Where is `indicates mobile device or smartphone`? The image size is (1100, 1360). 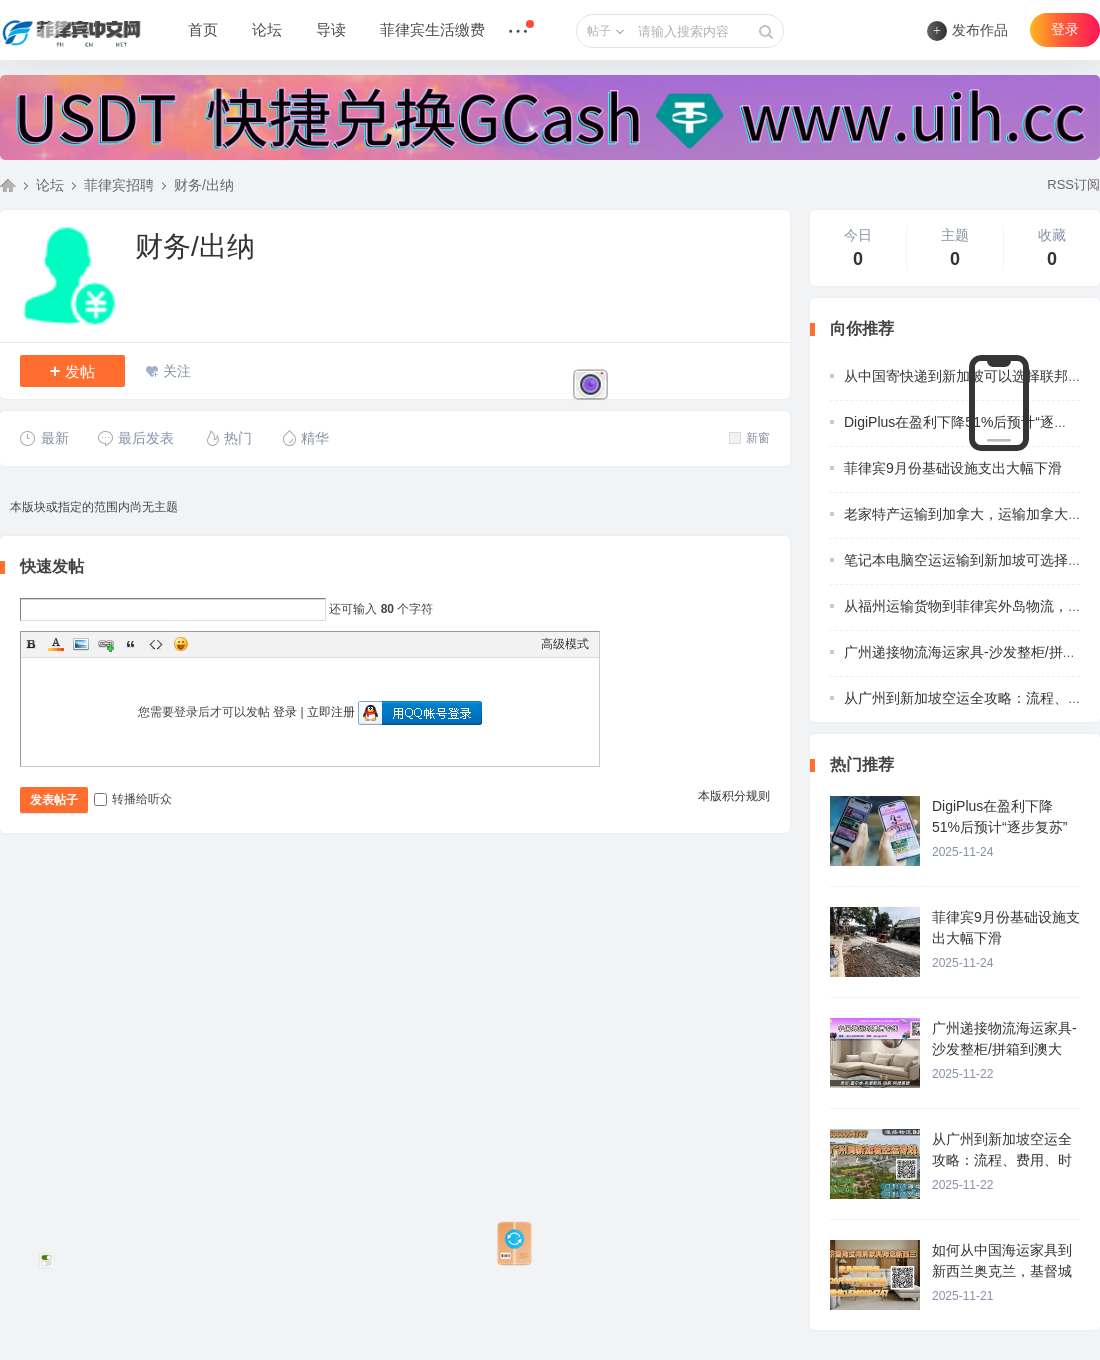
indicates mobile device or smartphone is located at coordinates (999, 403).